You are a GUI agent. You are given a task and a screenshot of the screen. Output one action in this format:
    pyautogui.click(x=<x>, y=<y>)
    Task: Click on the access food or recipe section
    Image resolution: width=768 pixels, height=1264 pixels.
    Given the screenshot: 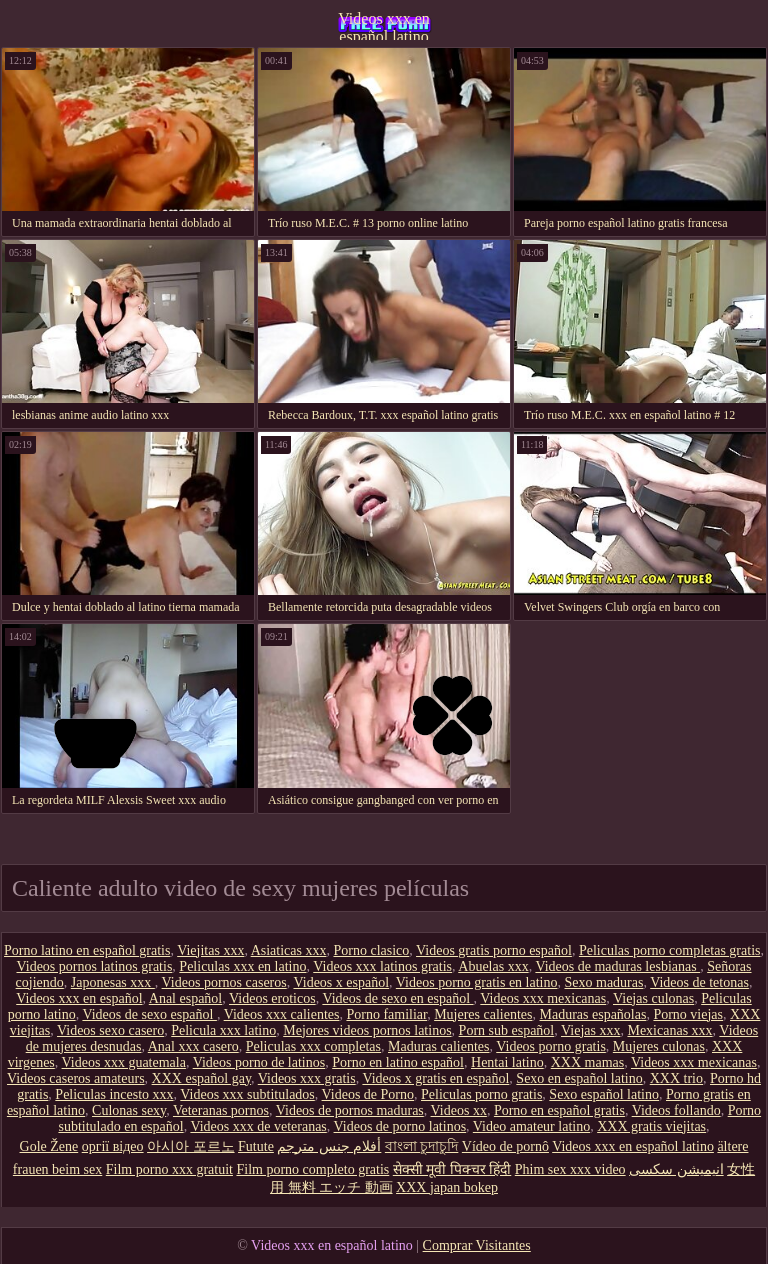 What is the action you would take?
    pyautogui.click(x=95, y=739)
    